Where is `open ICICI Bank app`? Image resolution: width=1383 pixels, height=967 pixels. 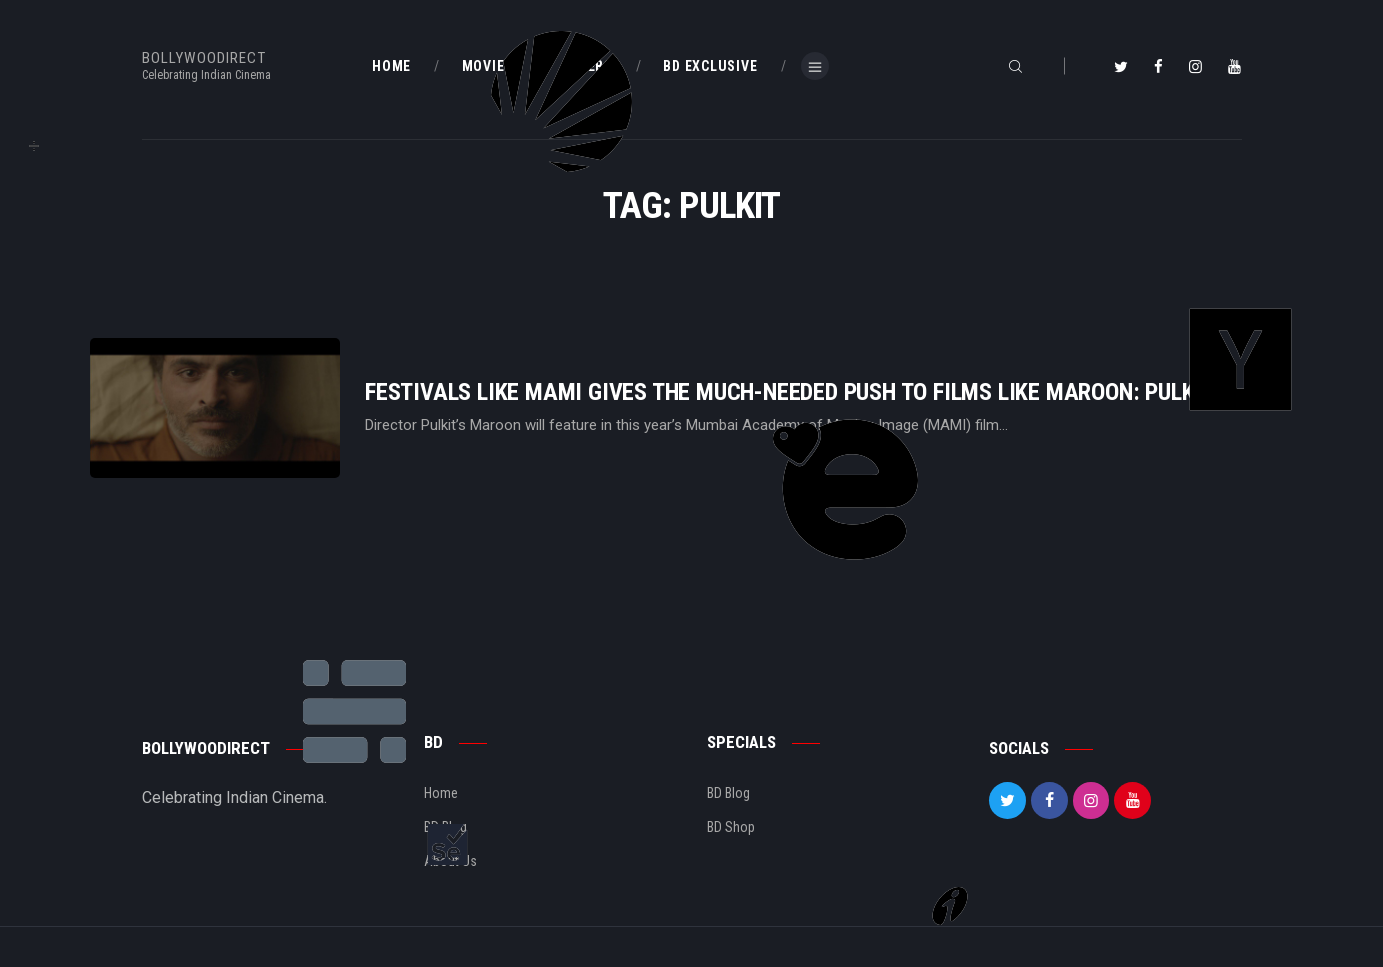 open ICICI Bank app is located at coordinates (950, 906).